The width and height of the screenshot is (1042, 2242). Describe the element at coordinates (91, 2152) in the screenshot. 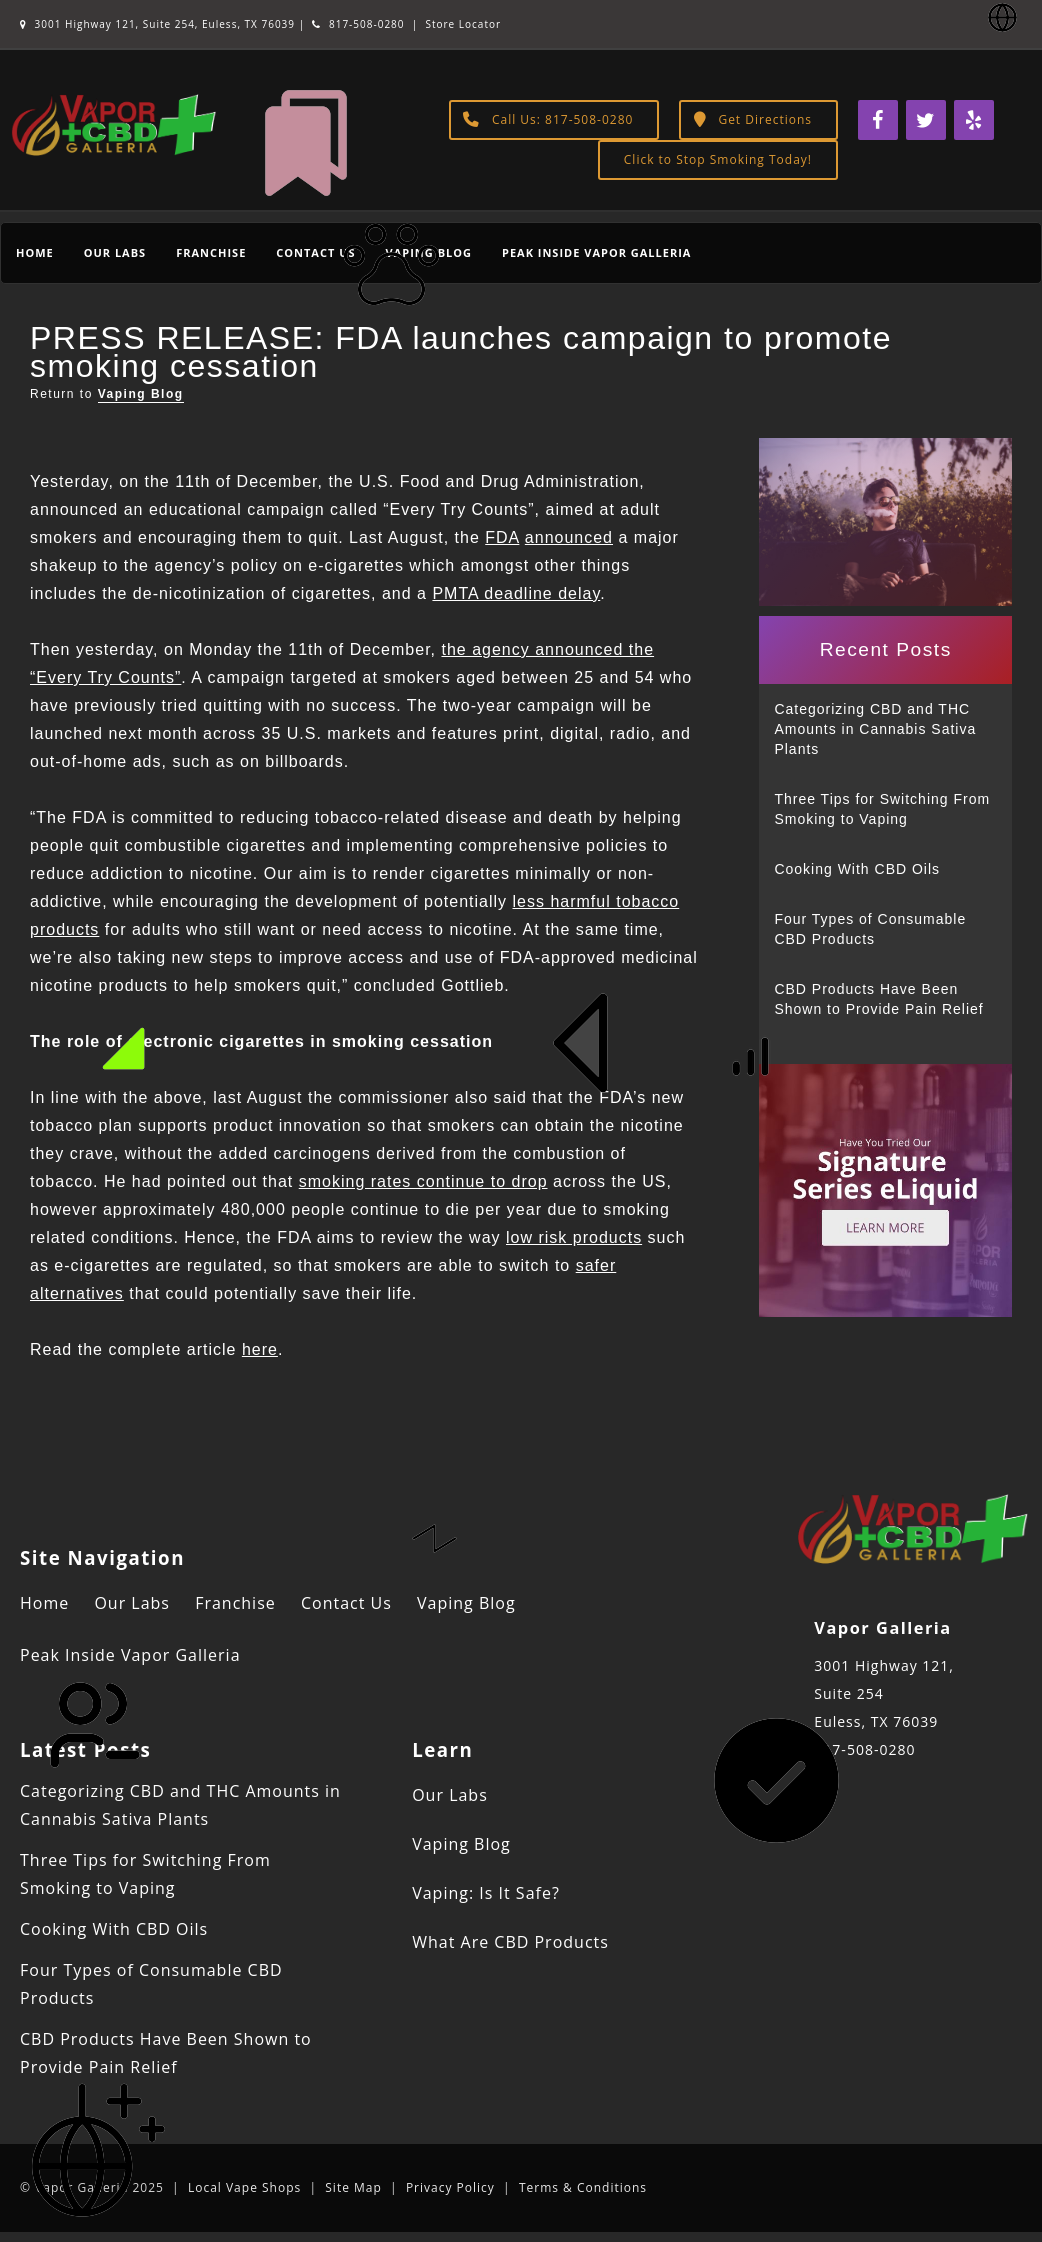

I see `access party or event mode` at that location.